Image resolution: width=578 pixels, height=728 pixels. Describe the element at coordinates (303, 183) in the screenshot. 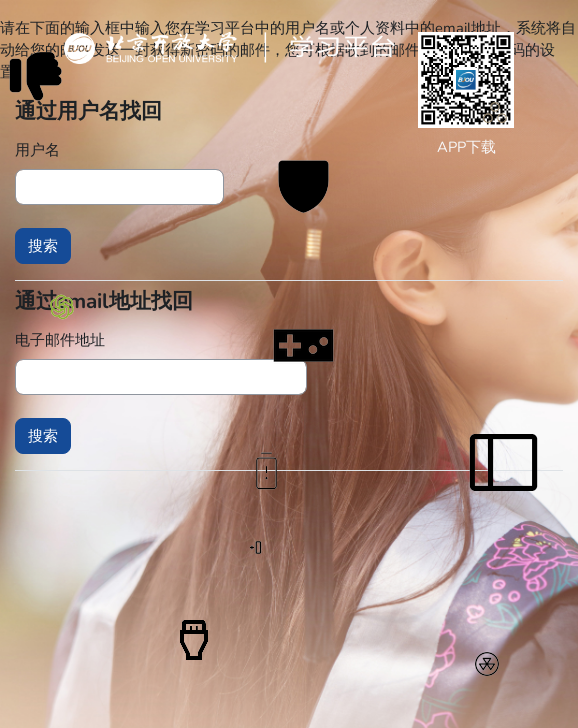

I see `security or protection status indicator` at that location.